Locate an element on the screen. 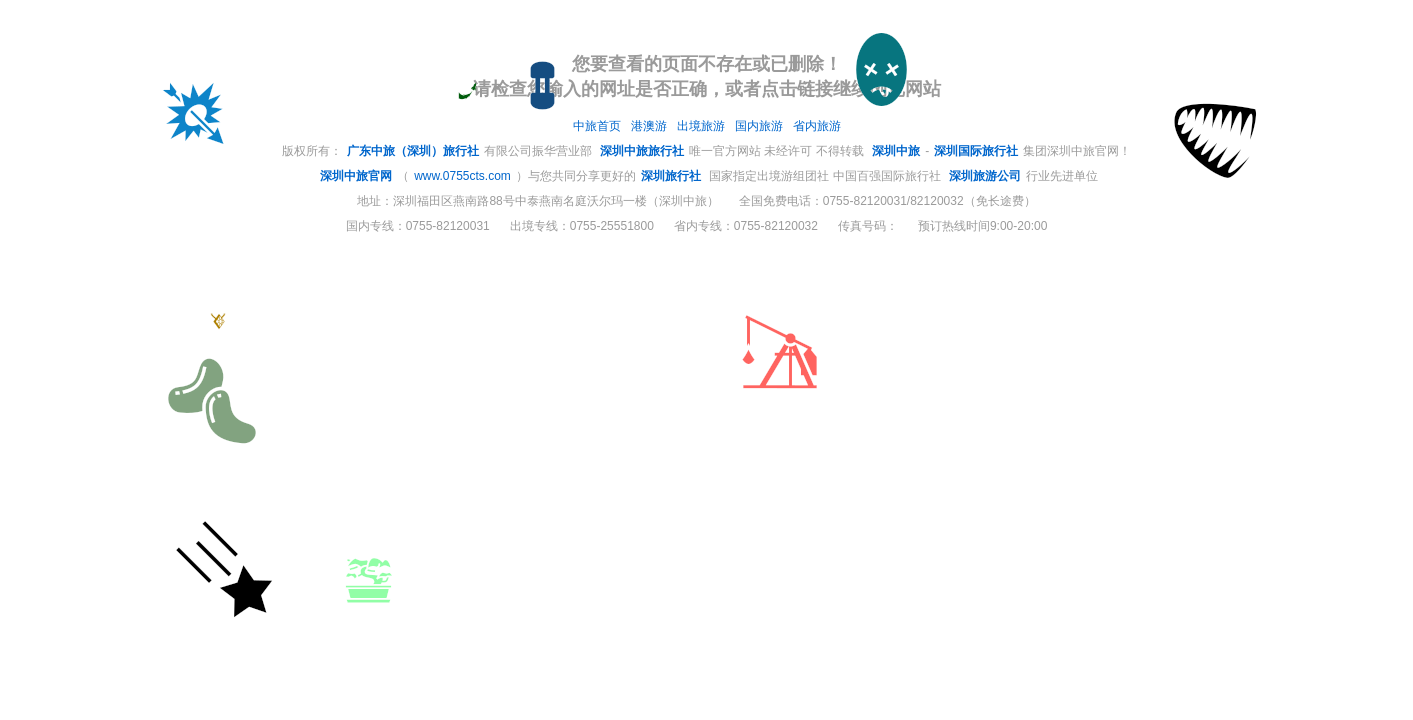  indicates a shooting star event or animation is located at coordinates (223, 568).